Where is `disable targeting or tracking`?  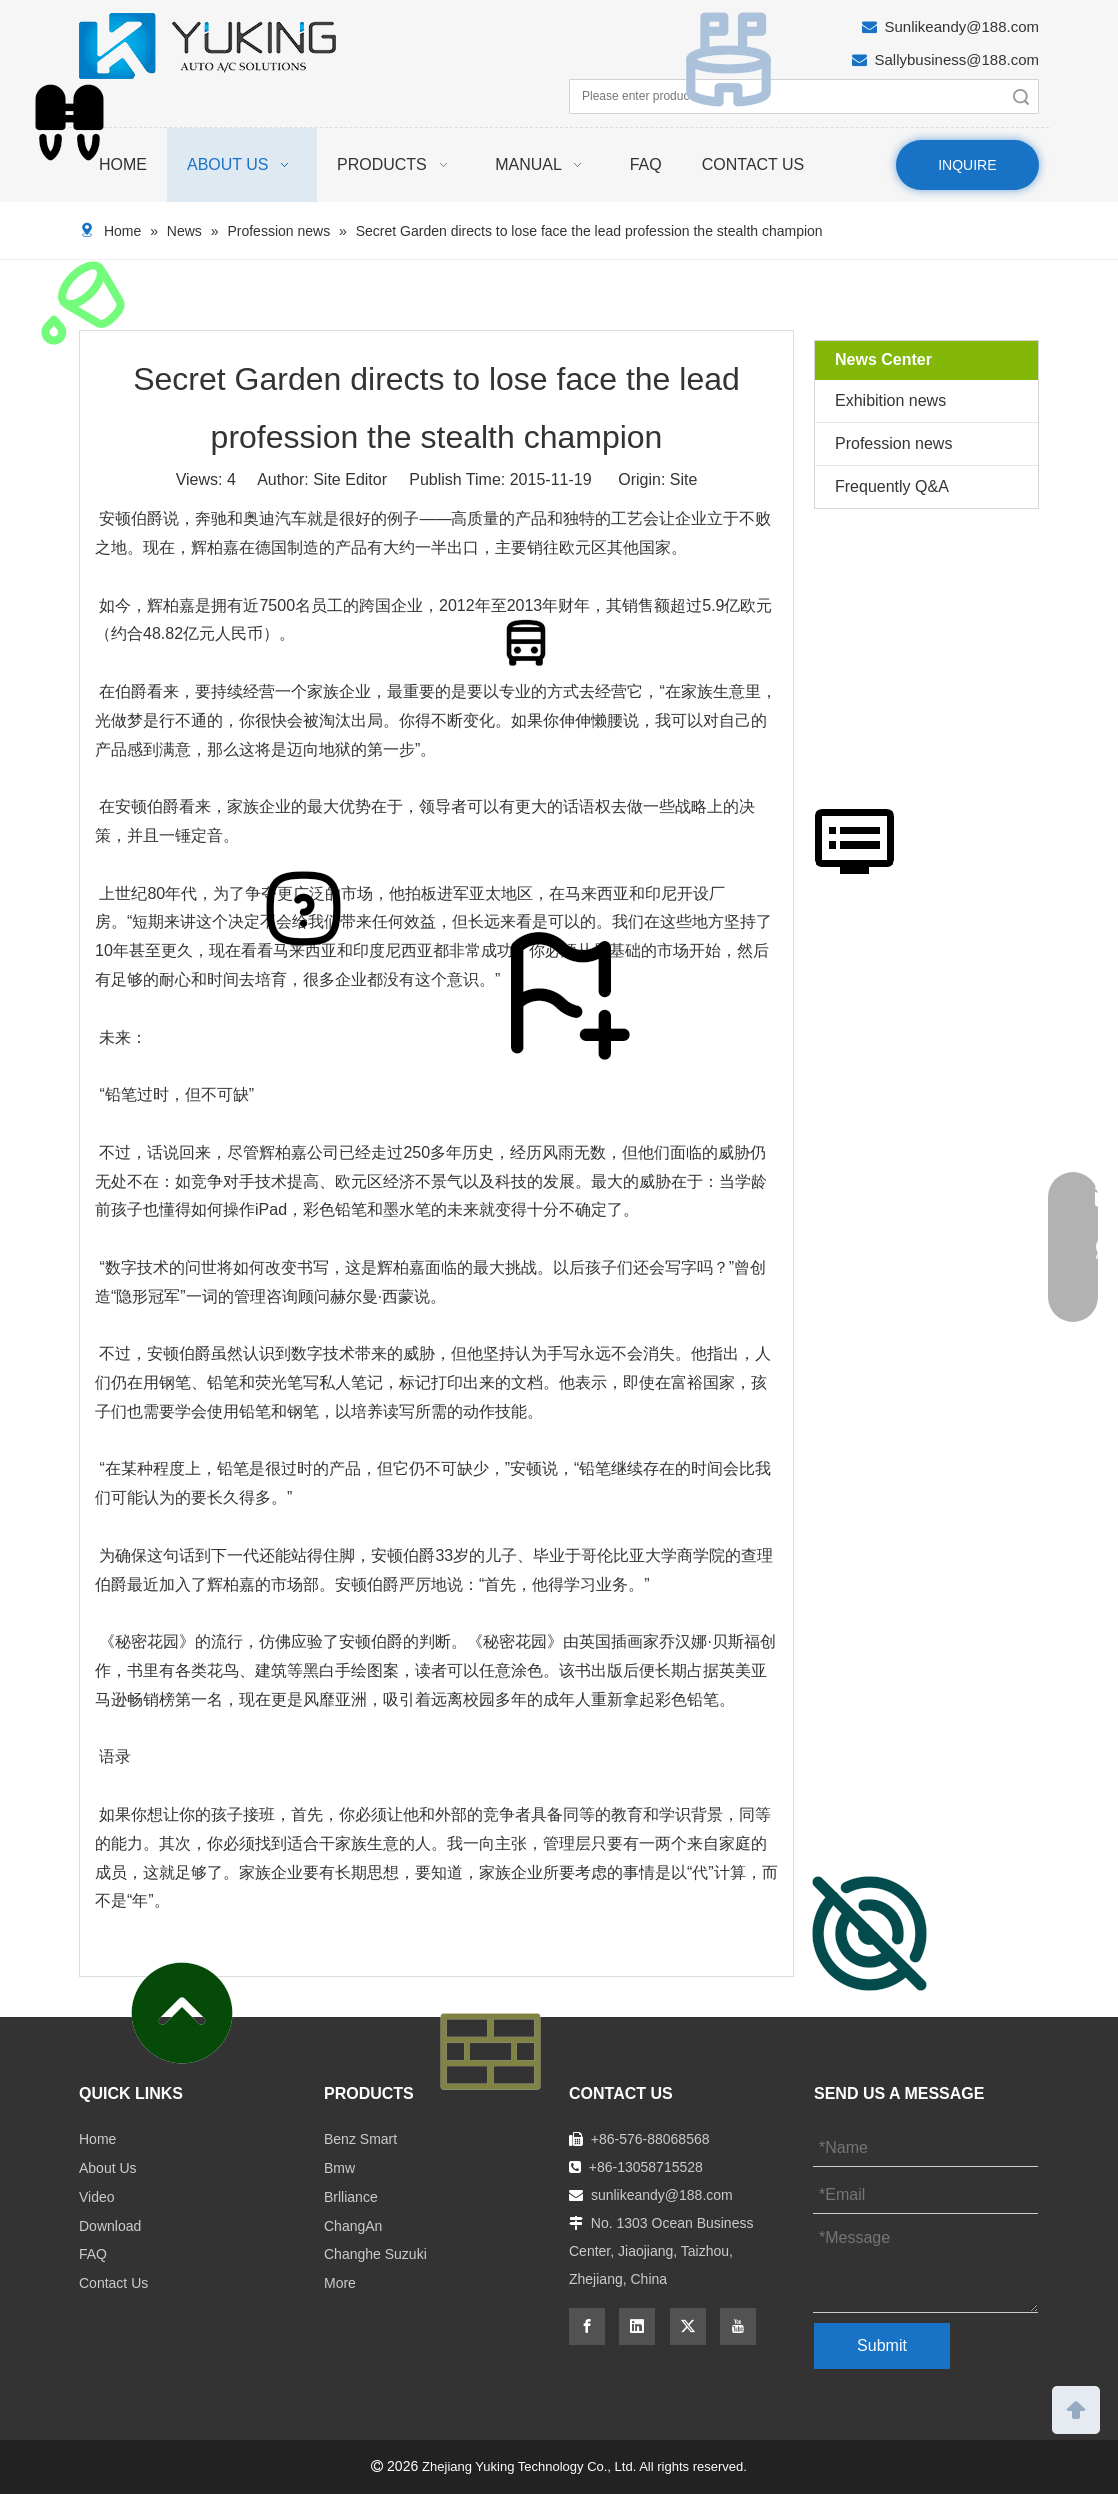
disable targeting or tracking is located at coordinates (869, 1933).